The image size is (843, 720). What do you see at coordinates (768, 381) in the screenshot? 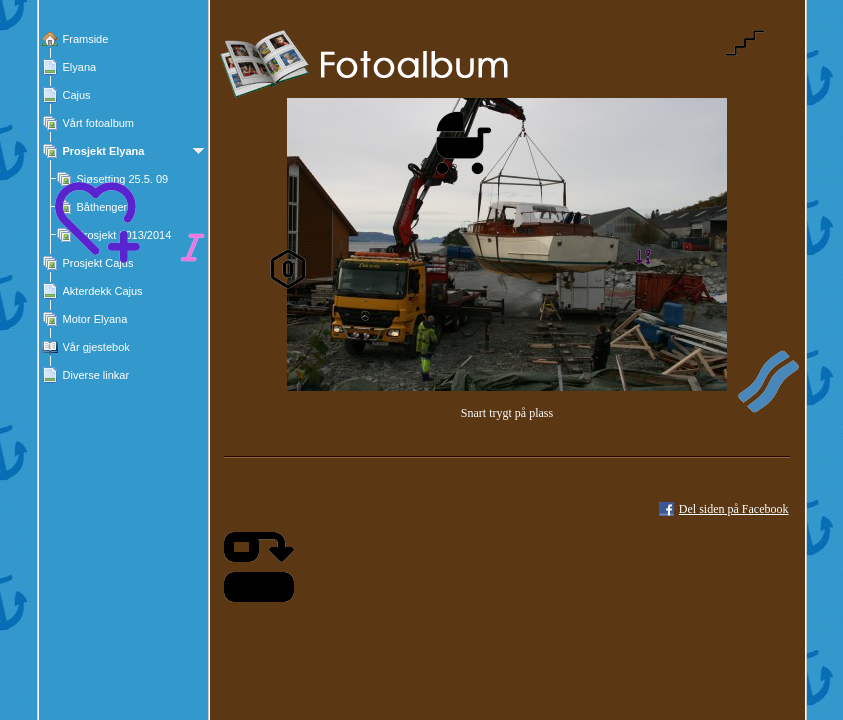
I see `indicates bacon or breakfast food option` at bounding box center [768, 381].